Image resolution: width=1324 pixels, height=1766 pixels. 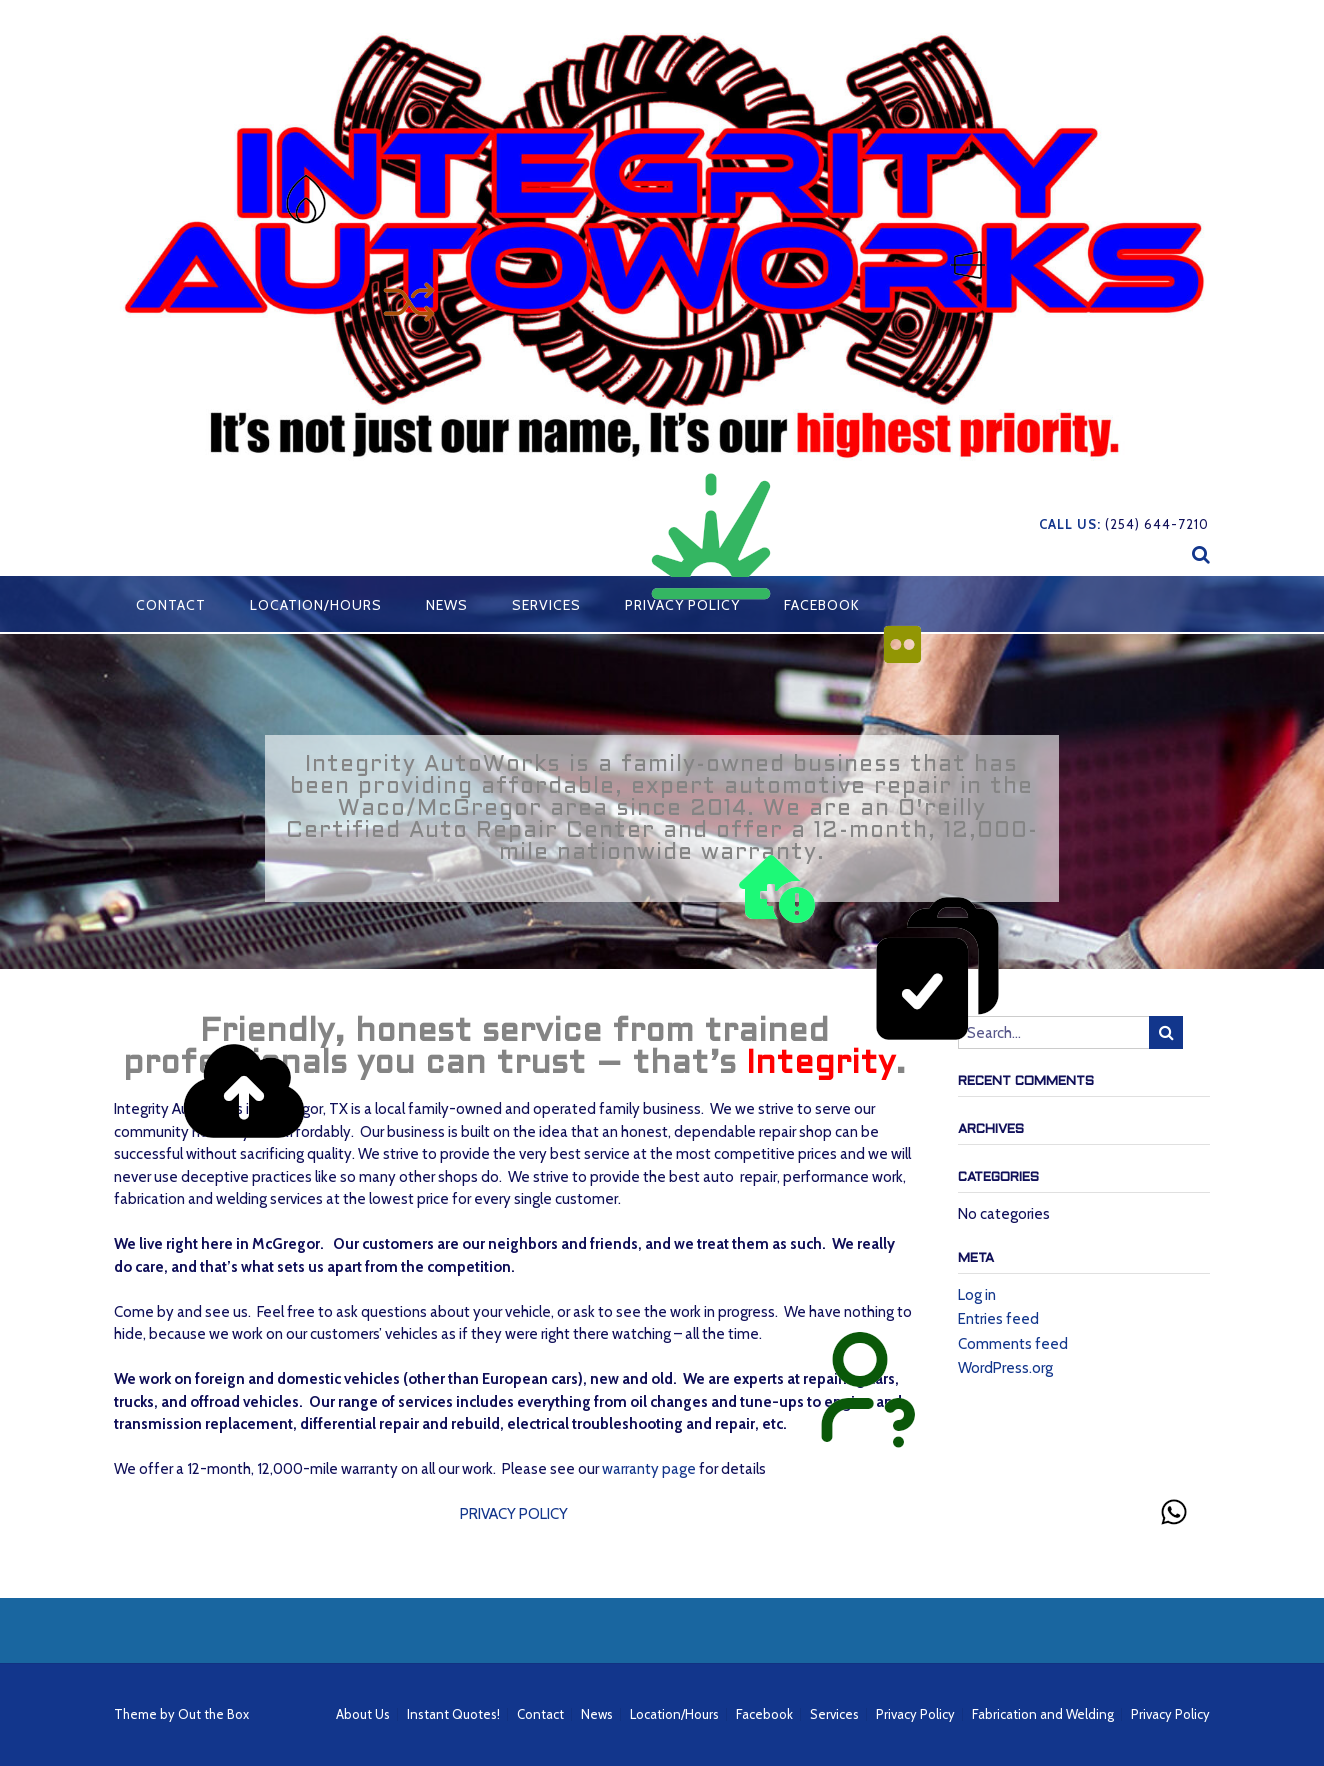 I want to click on upload file to cloud storage, so click(x=244, y=1091).